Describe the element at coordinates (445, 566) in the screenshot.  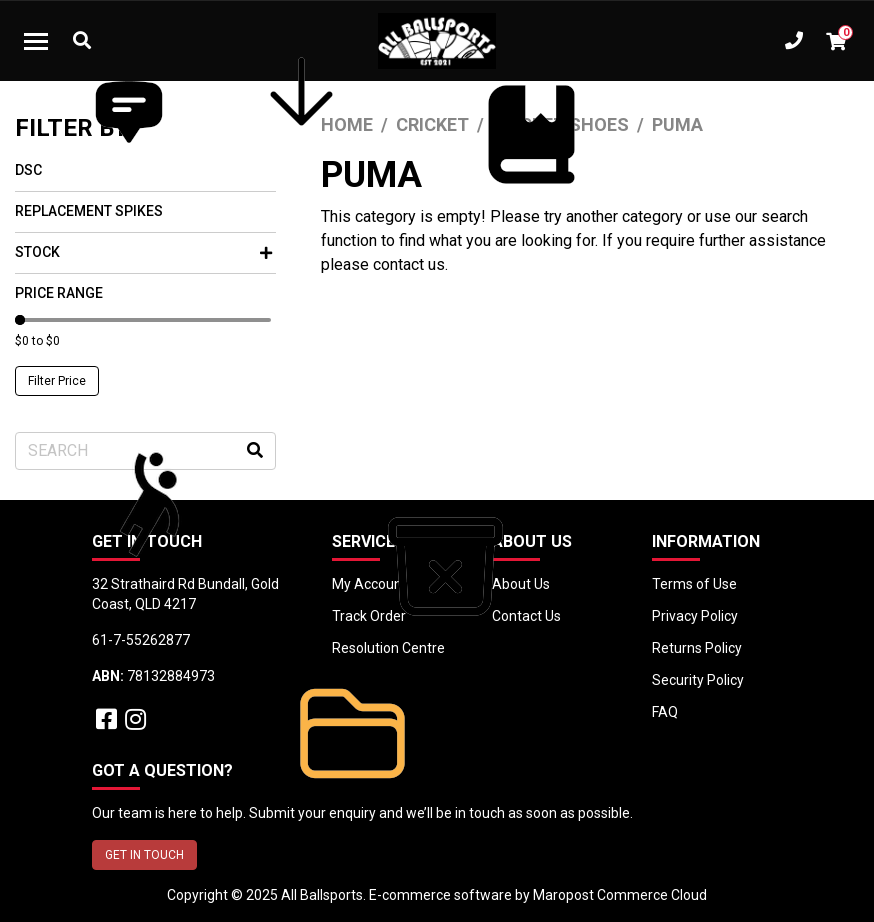
I see `remove item from archive` at that location.